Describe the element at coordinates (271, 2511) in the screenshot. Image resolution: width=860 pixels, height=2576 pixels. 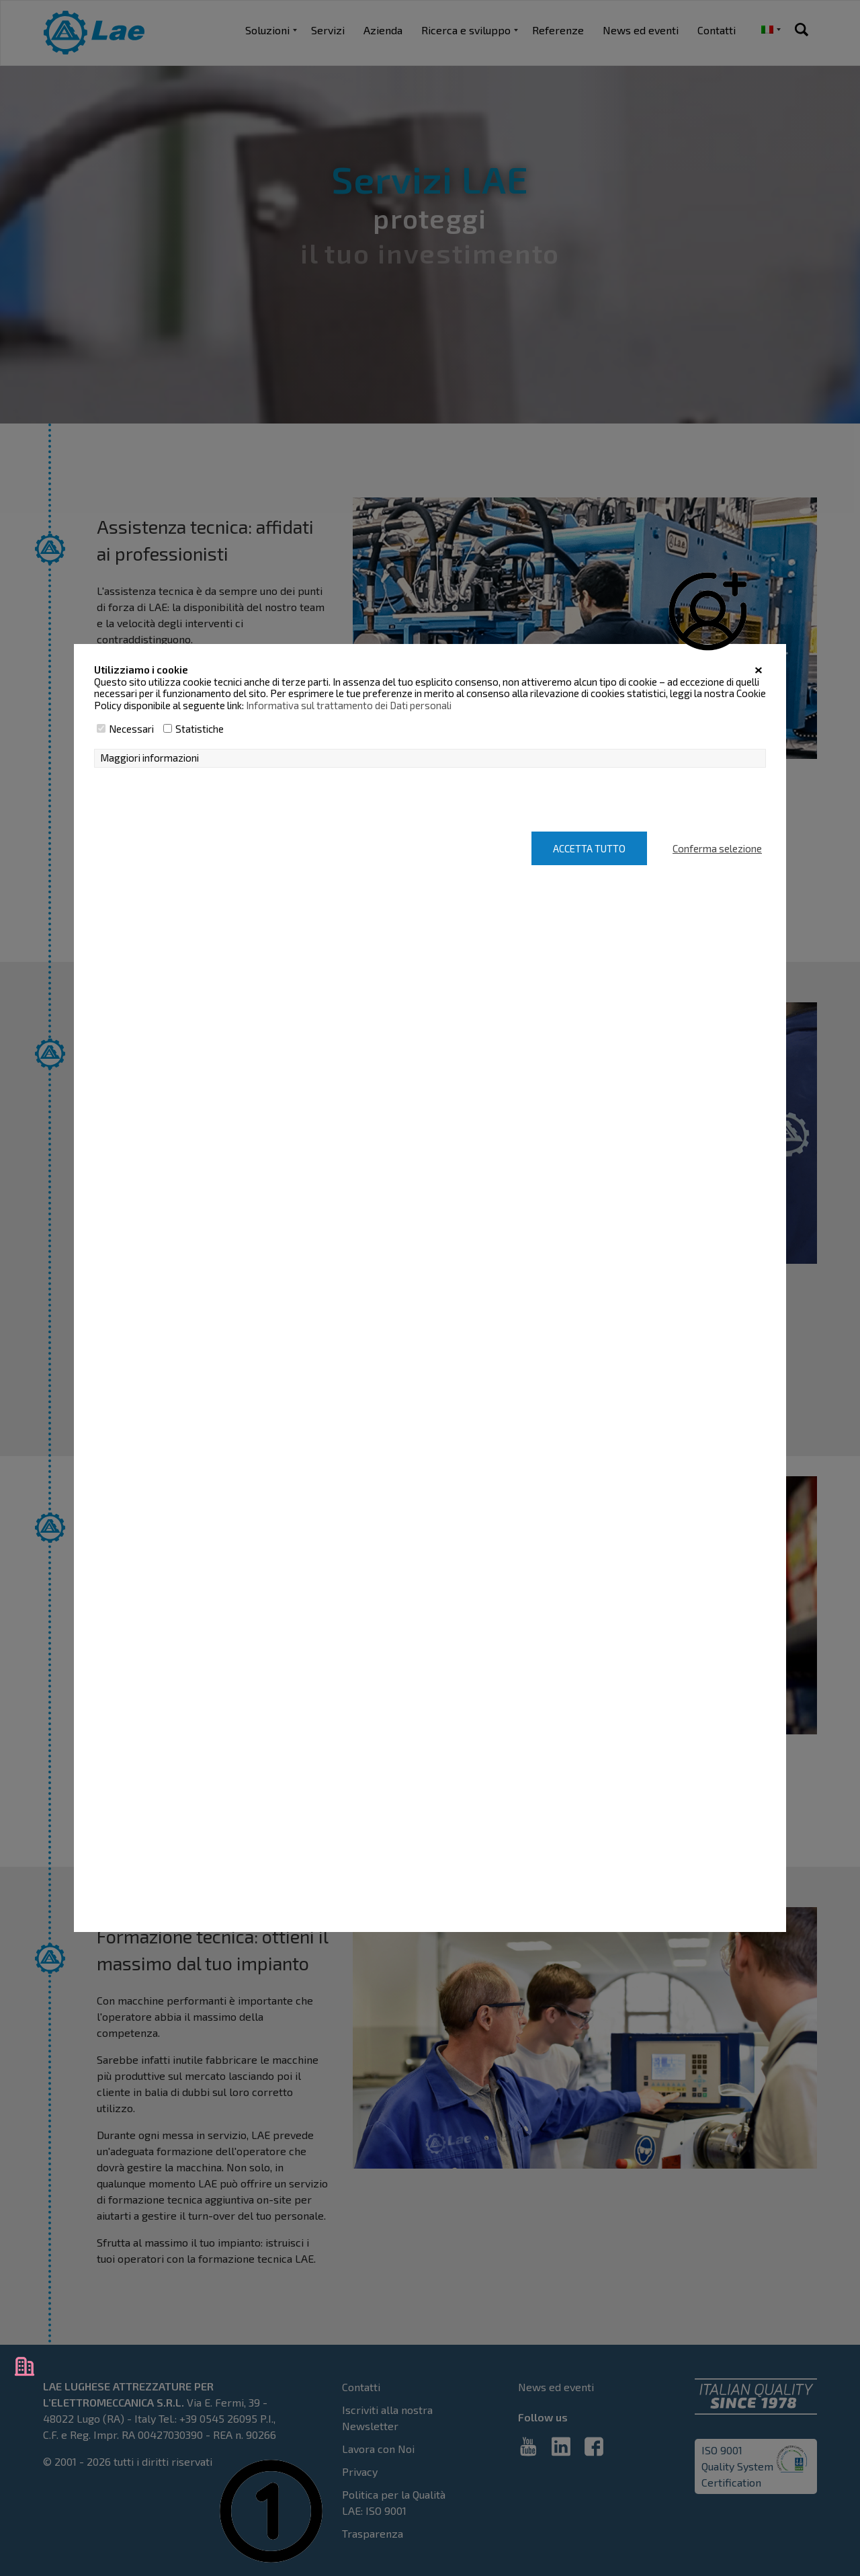
I see `indicates the first step in a sequence or process` at that location.